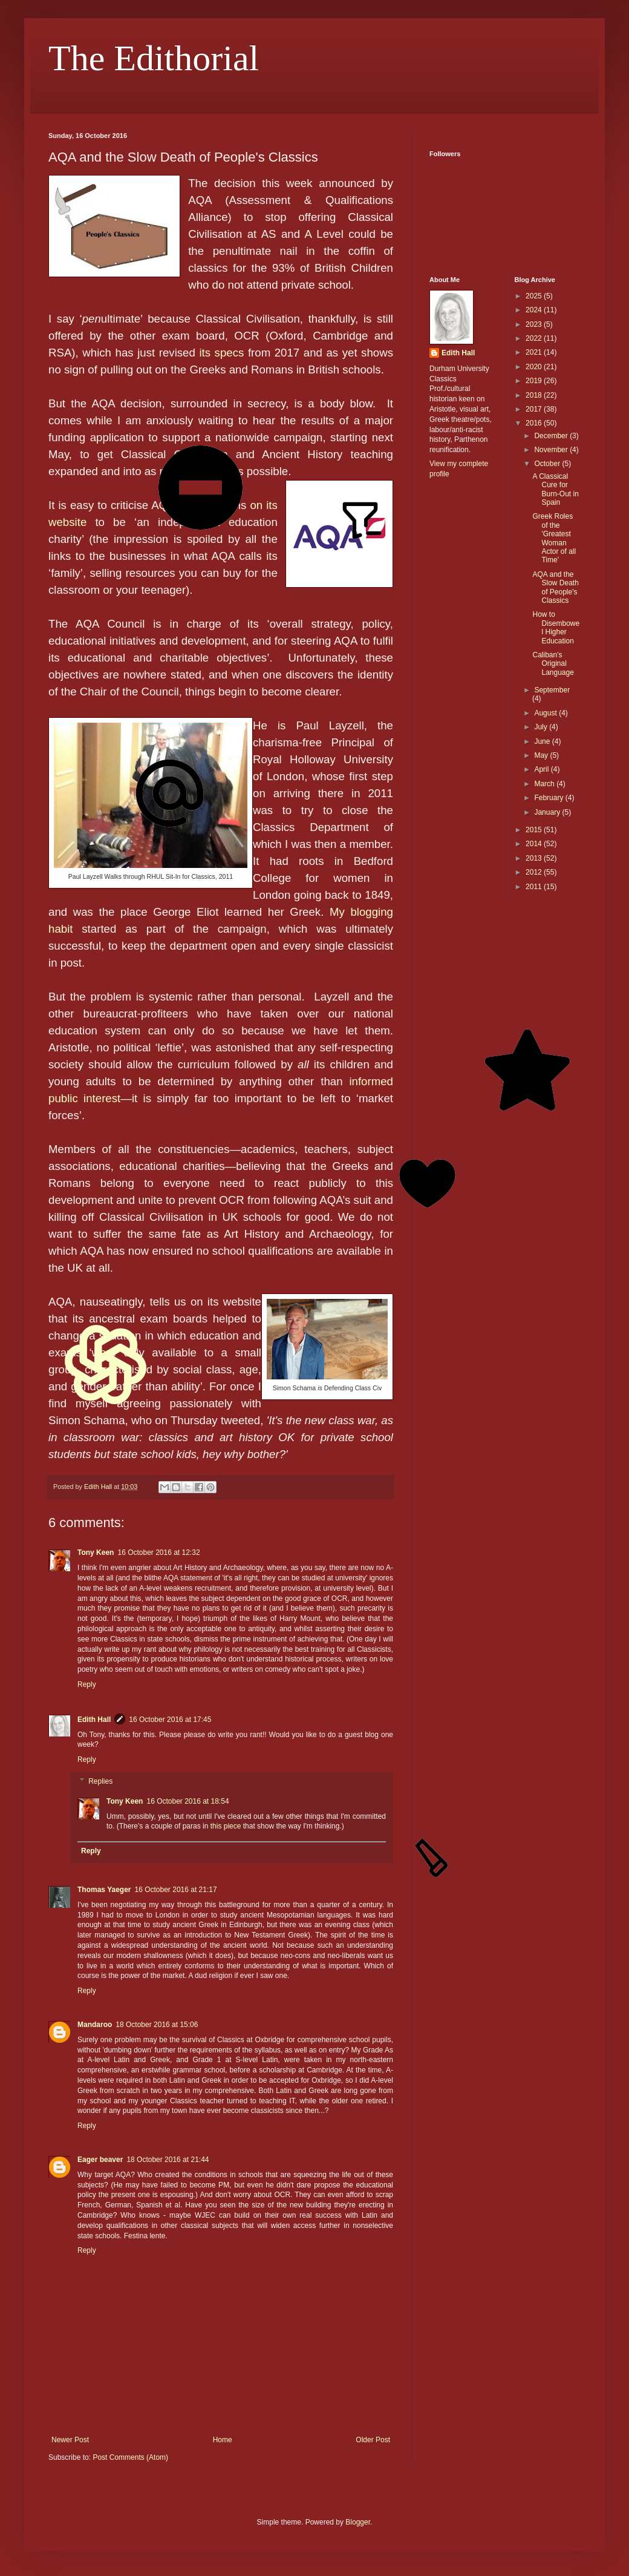  I want to click on indicates an item has been liked or favorited, so click(427, 1183).